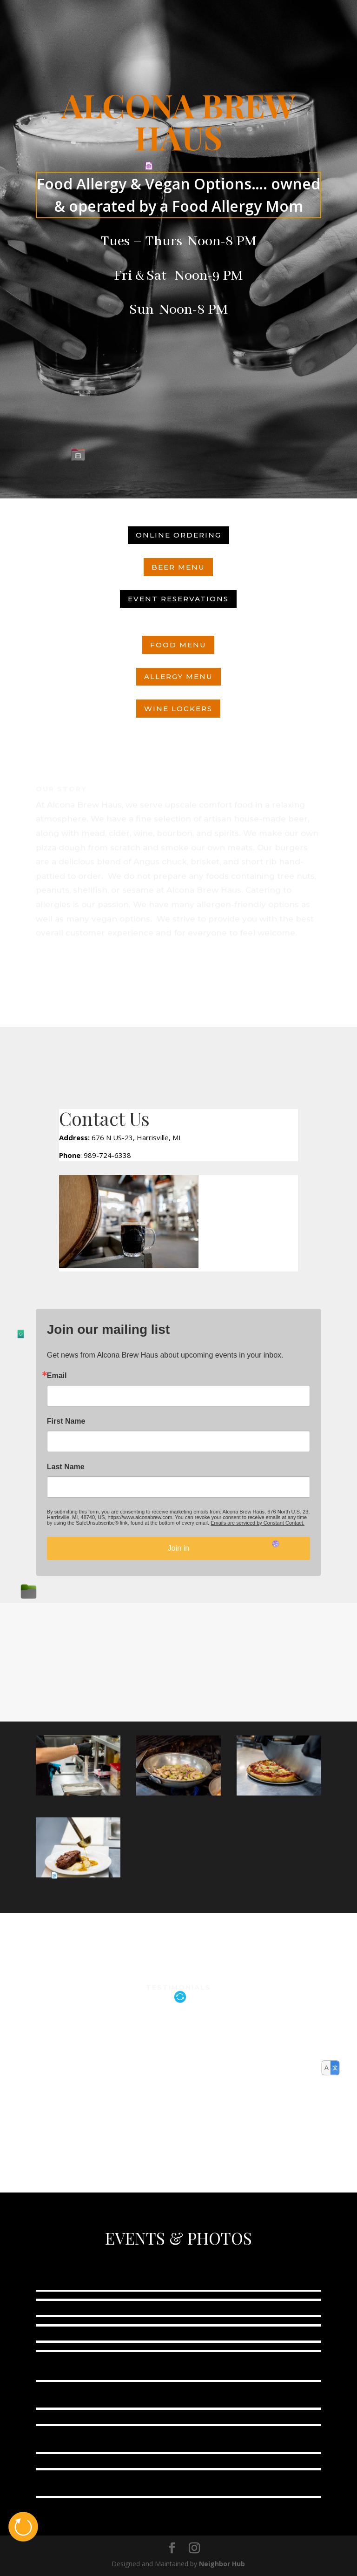  Describe the element at coordinates (28, 1591) in the screenshot. I see `folder ready to accept dragged files` at that location.